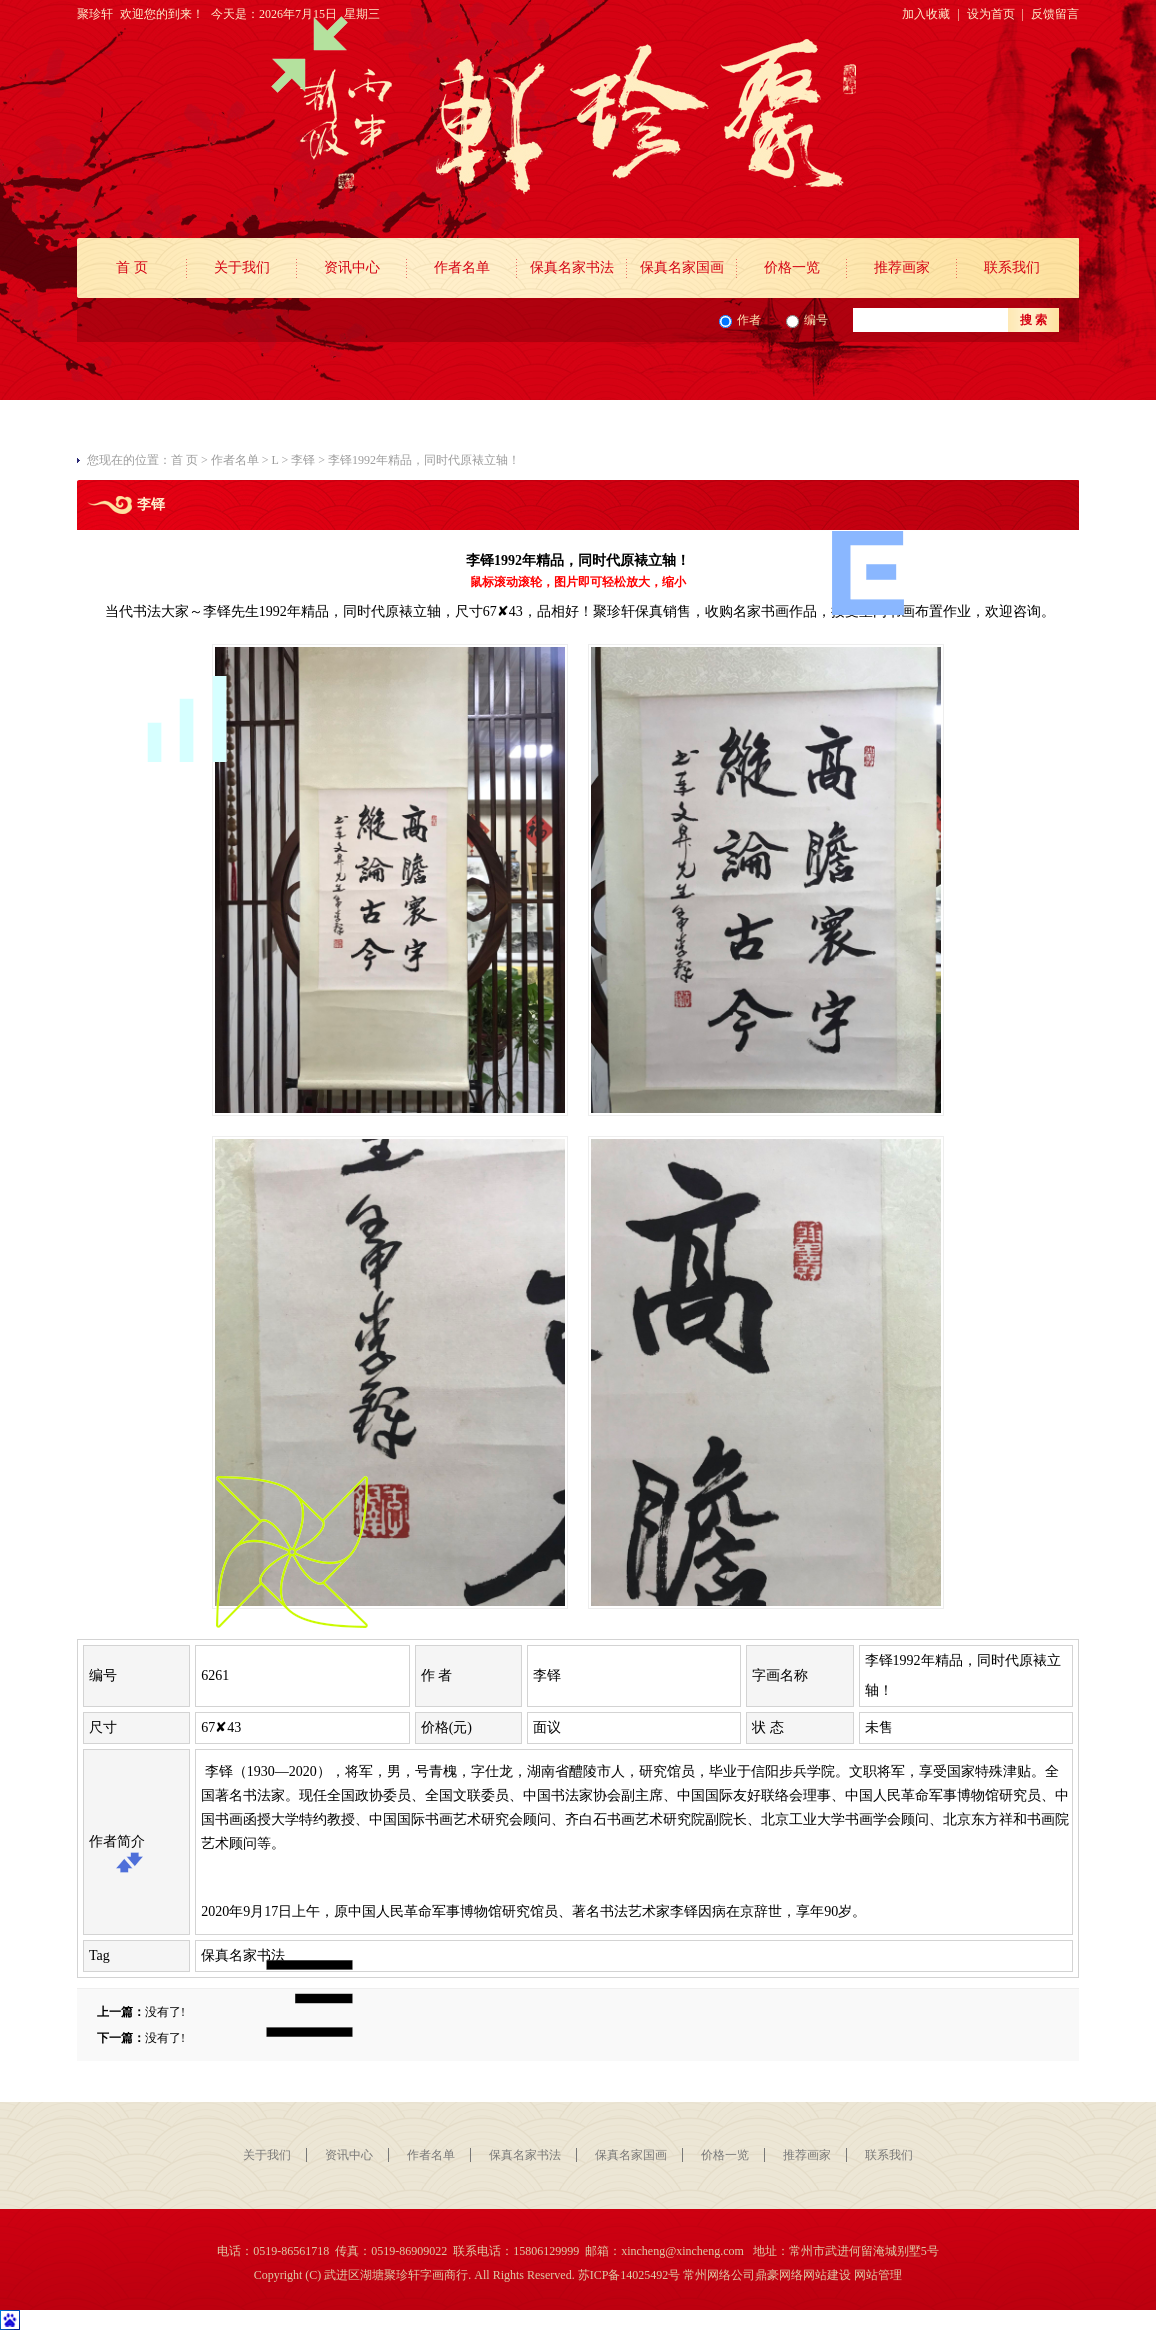 This screenshot has height=2333, width=1156. I want to click on simple analytics logo, so click(187, 719).